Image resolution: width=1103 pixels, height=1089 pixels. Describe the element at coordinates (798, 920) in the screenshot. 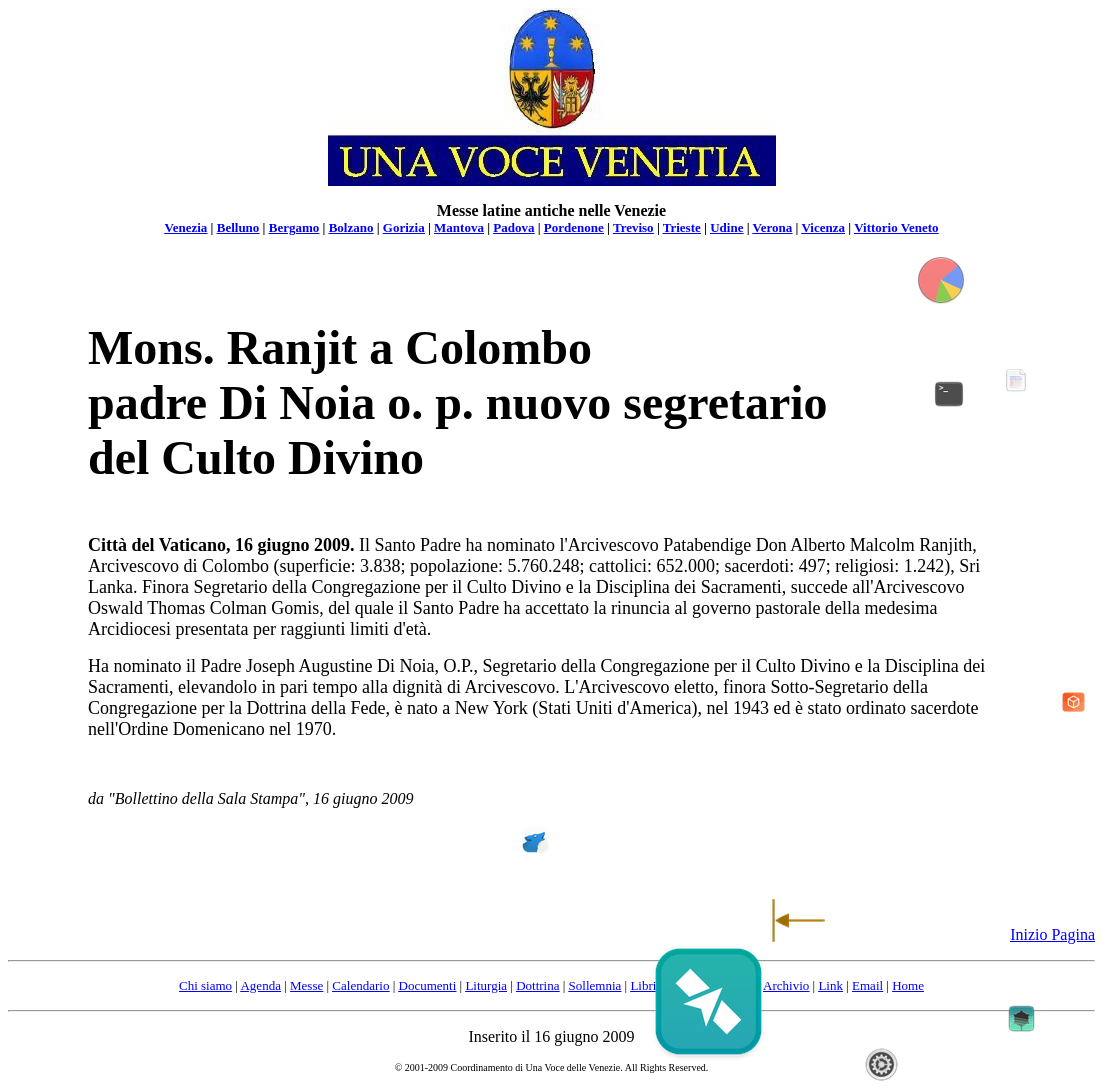

I see `go to the first item in a list or sequence` at that location.